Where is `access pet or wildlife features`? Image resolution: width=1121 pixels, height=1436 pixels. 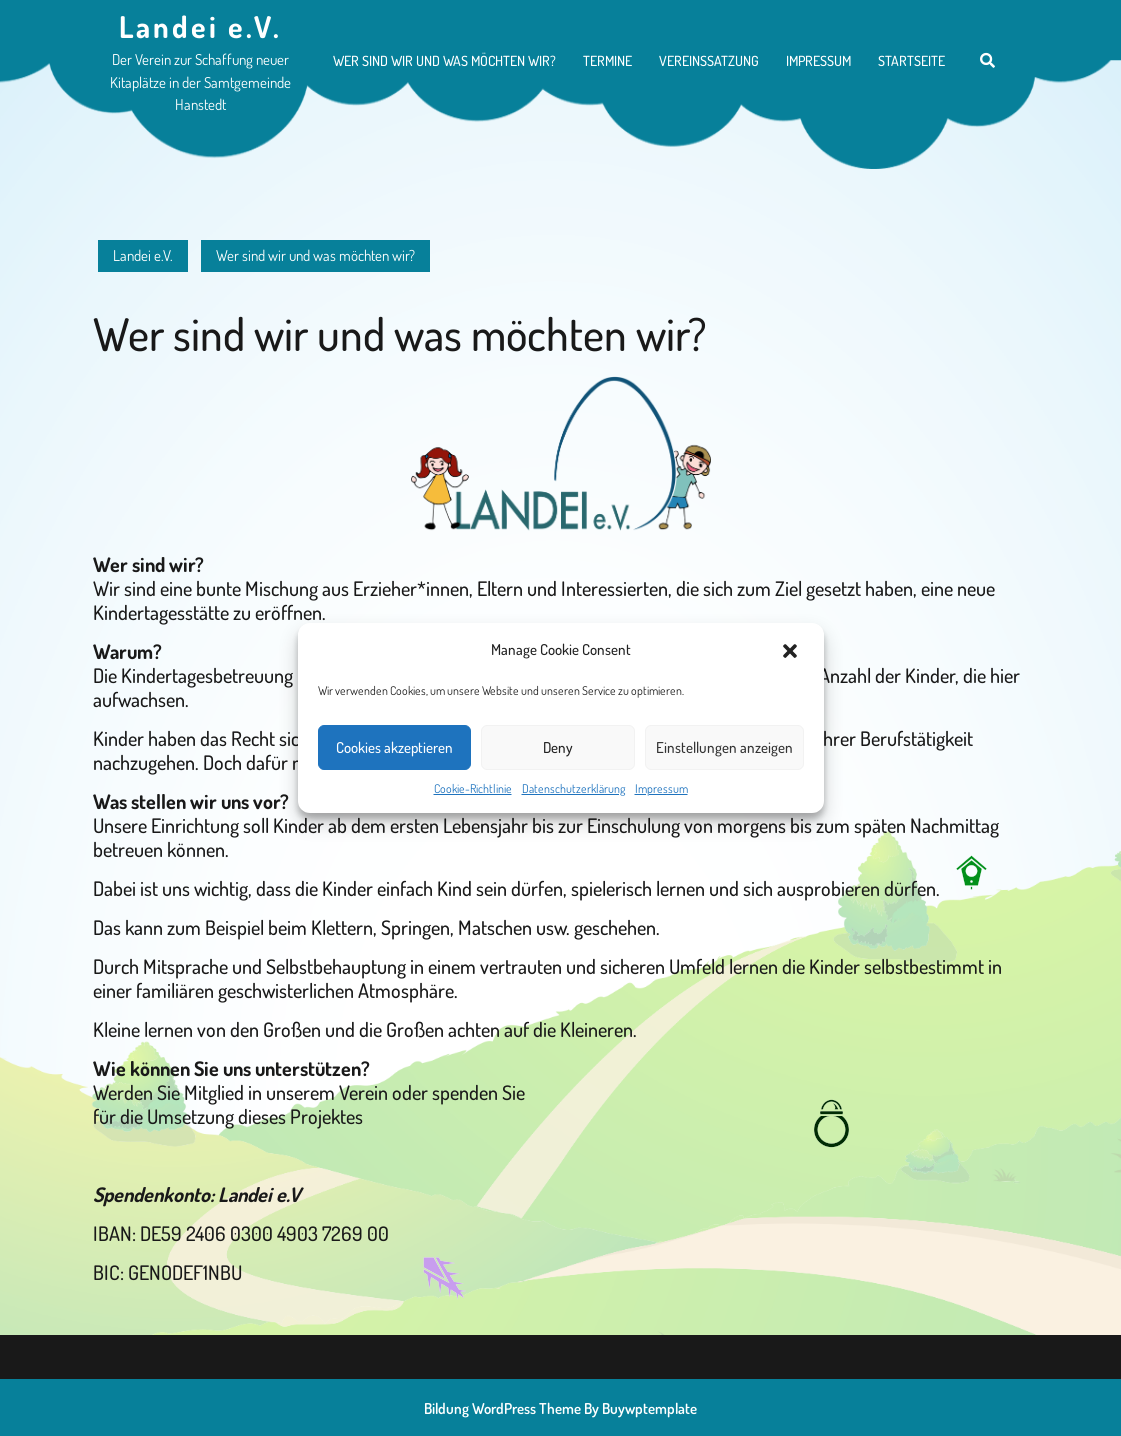
access pet or wildlife features is located at coordinates (971, 872).